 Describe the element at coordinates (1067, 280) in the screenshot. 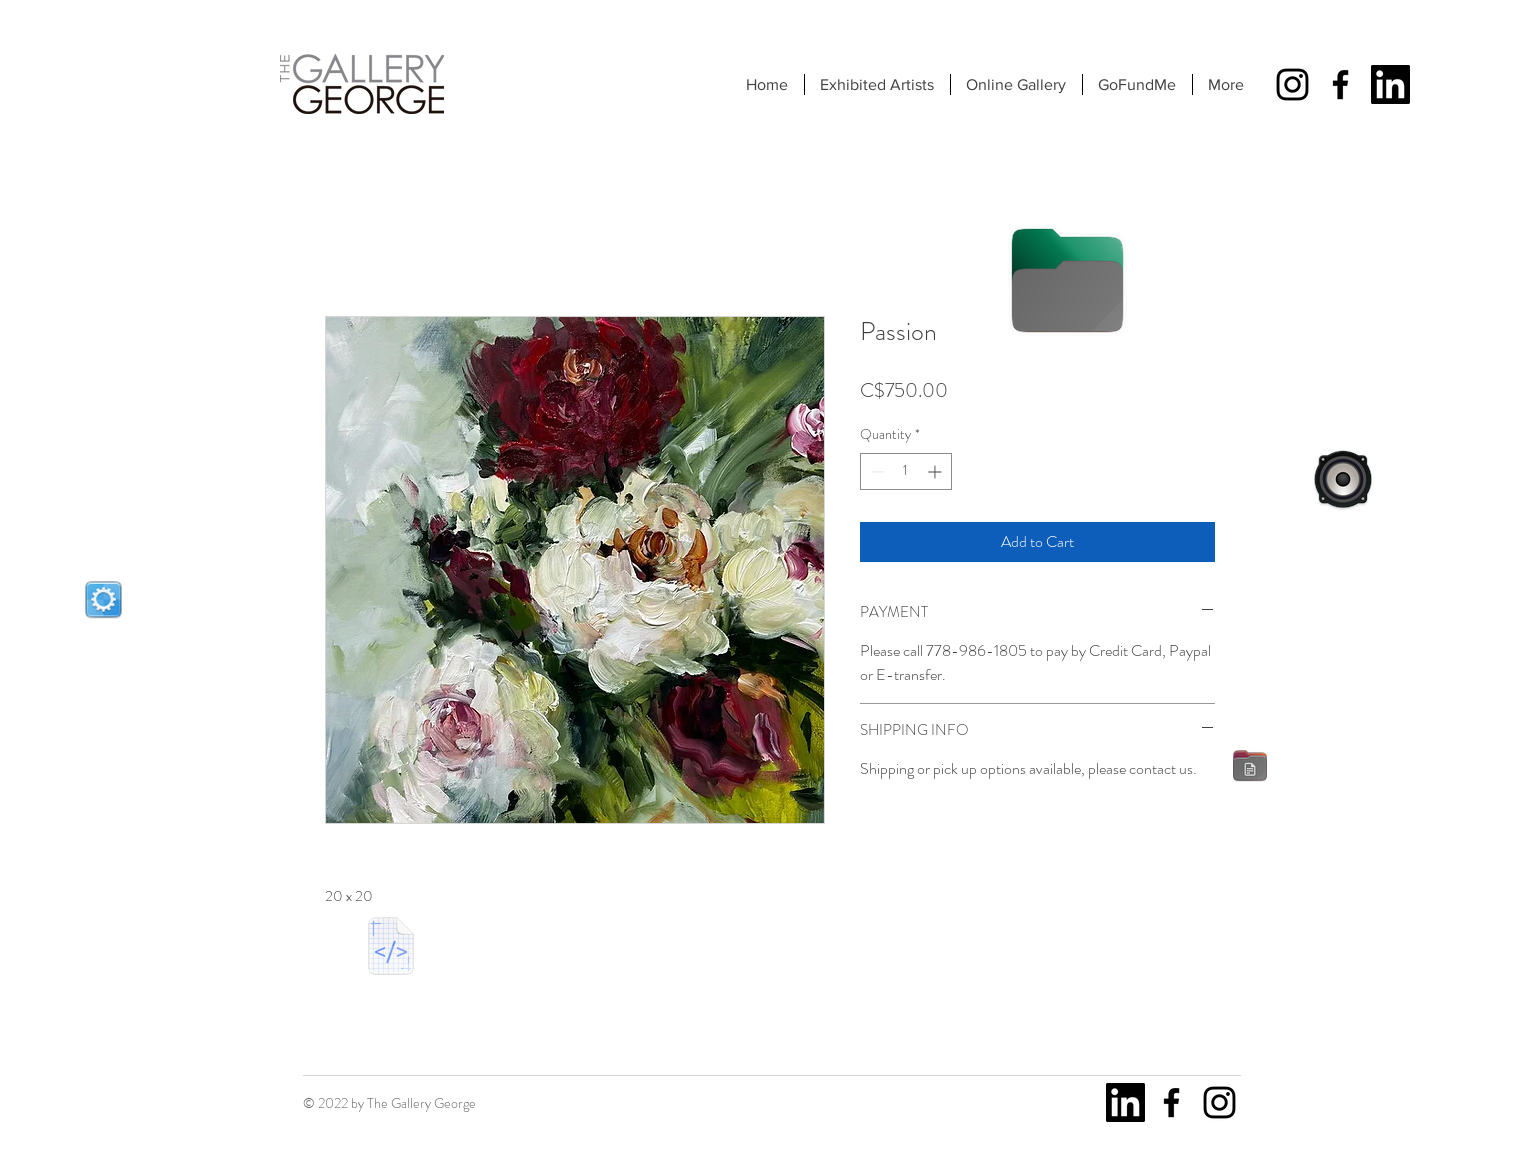

I see `drop files here to move them into this folder` at that location.